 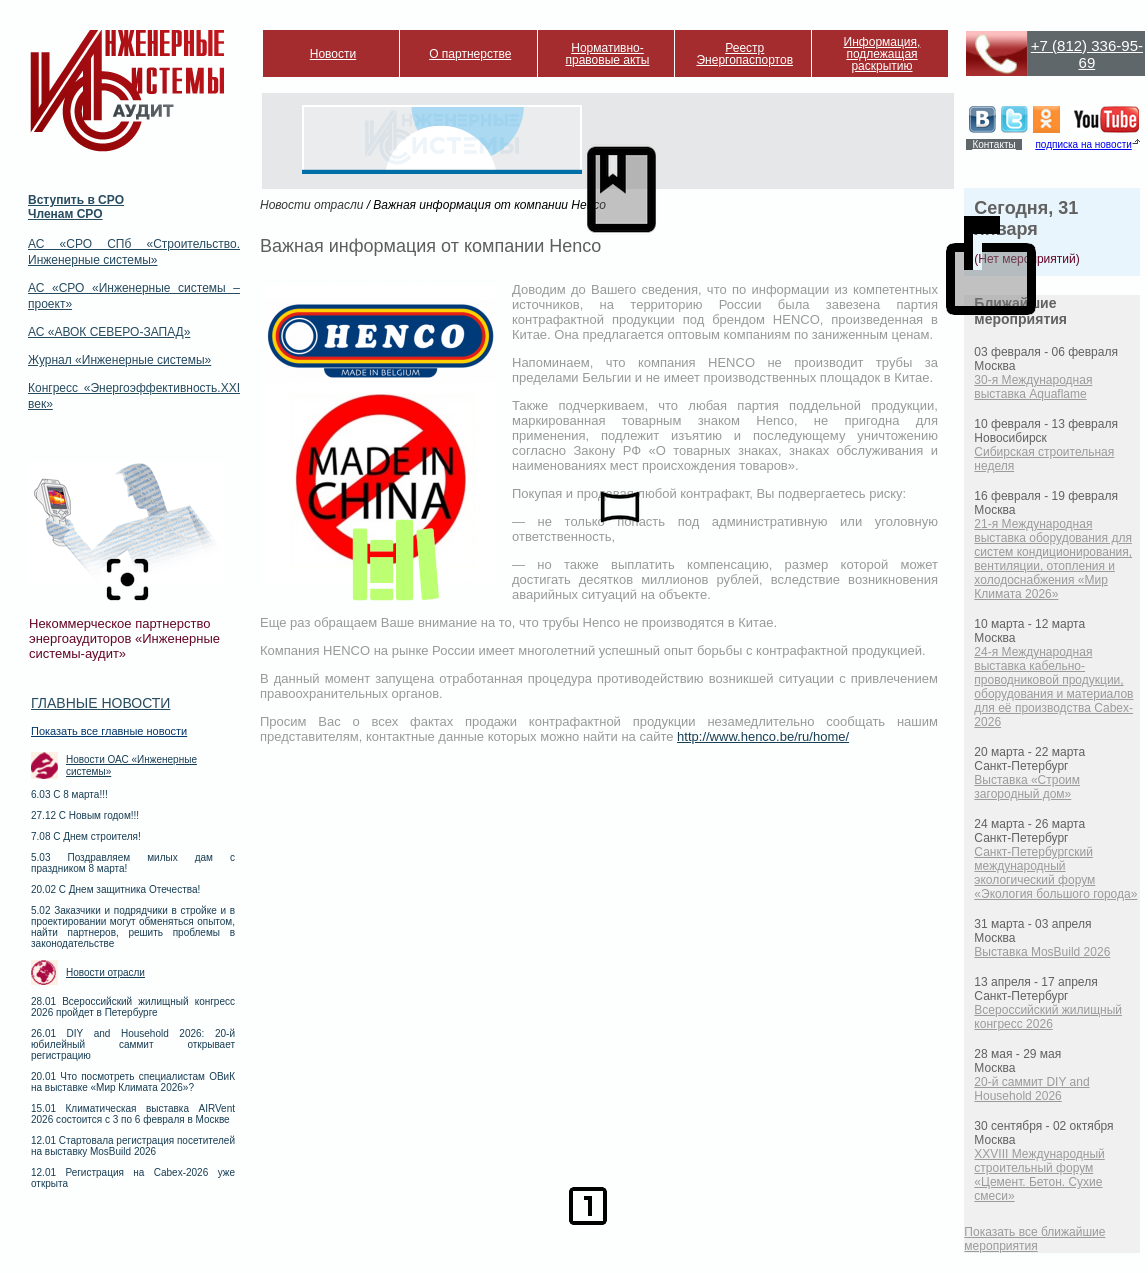 What do you see at coordinates (991, 270) in the screenshot?
I see `indicates new mail in your mailbox` at bounding box center [991, 270].